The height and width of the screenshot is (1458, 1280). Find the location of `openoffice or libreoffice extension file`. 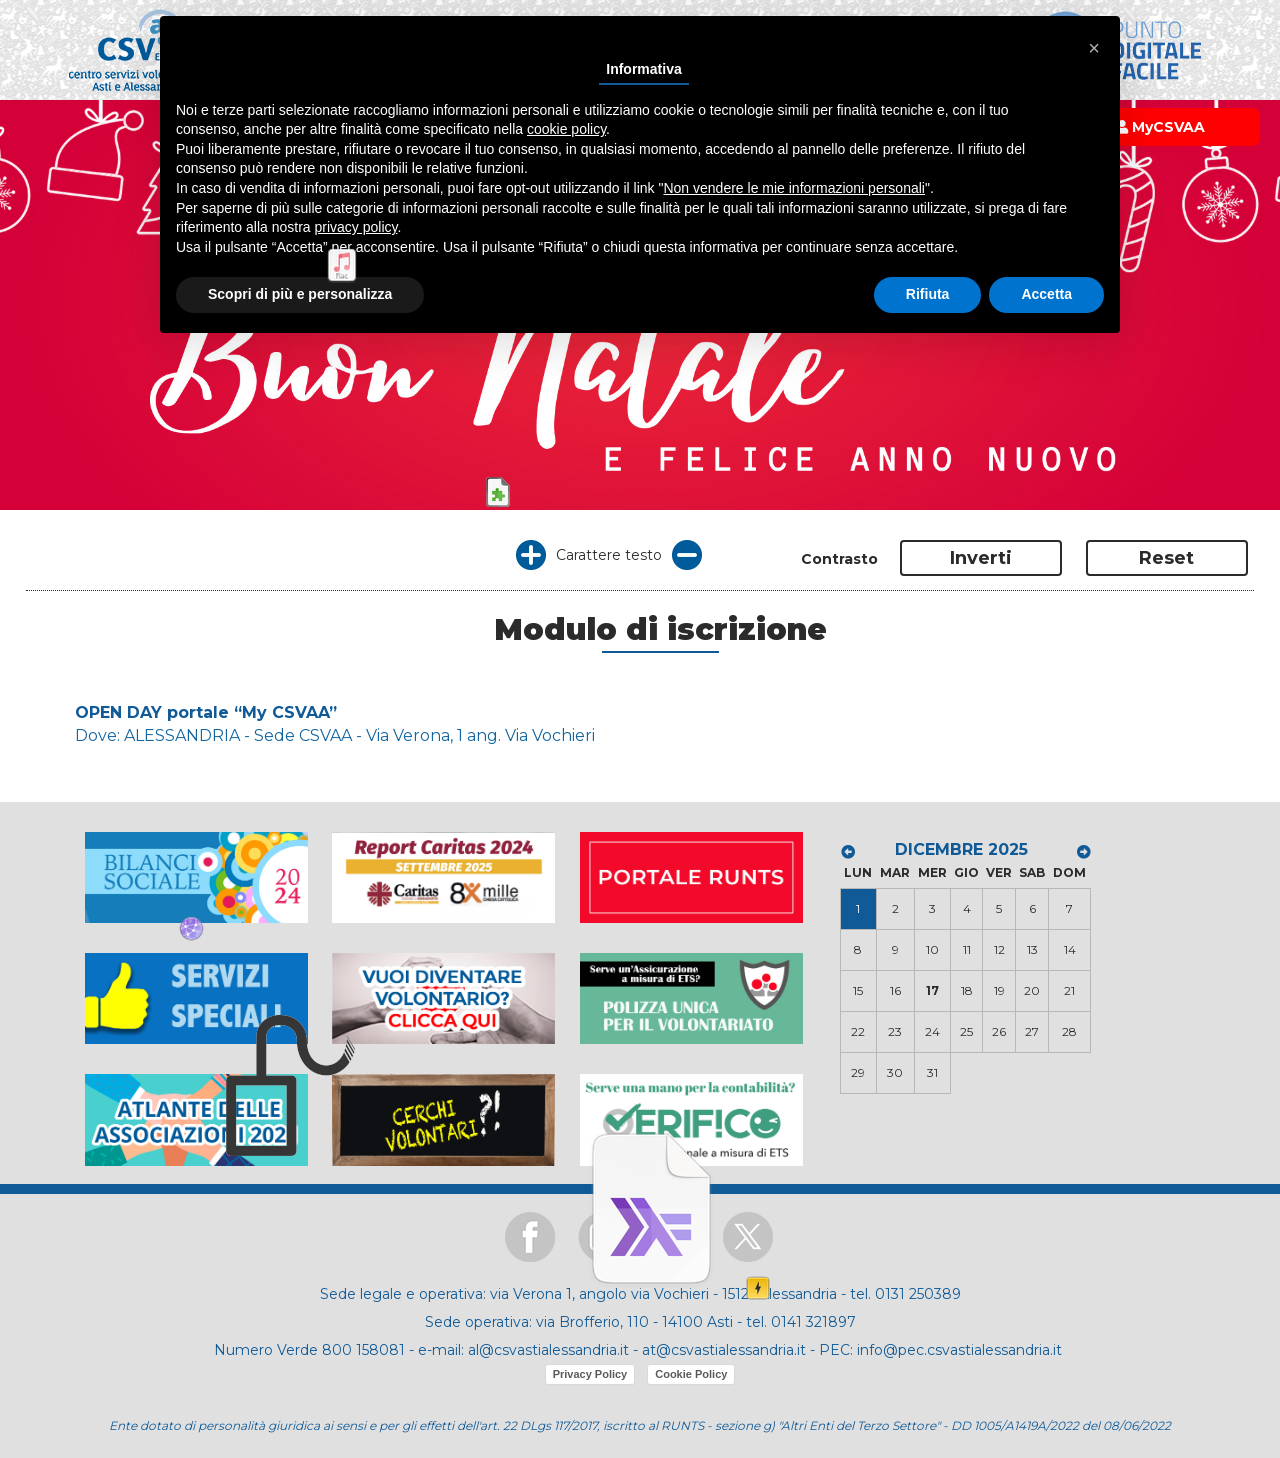

openoffice or libreoffice extension file is located at coordinates (498, 492).